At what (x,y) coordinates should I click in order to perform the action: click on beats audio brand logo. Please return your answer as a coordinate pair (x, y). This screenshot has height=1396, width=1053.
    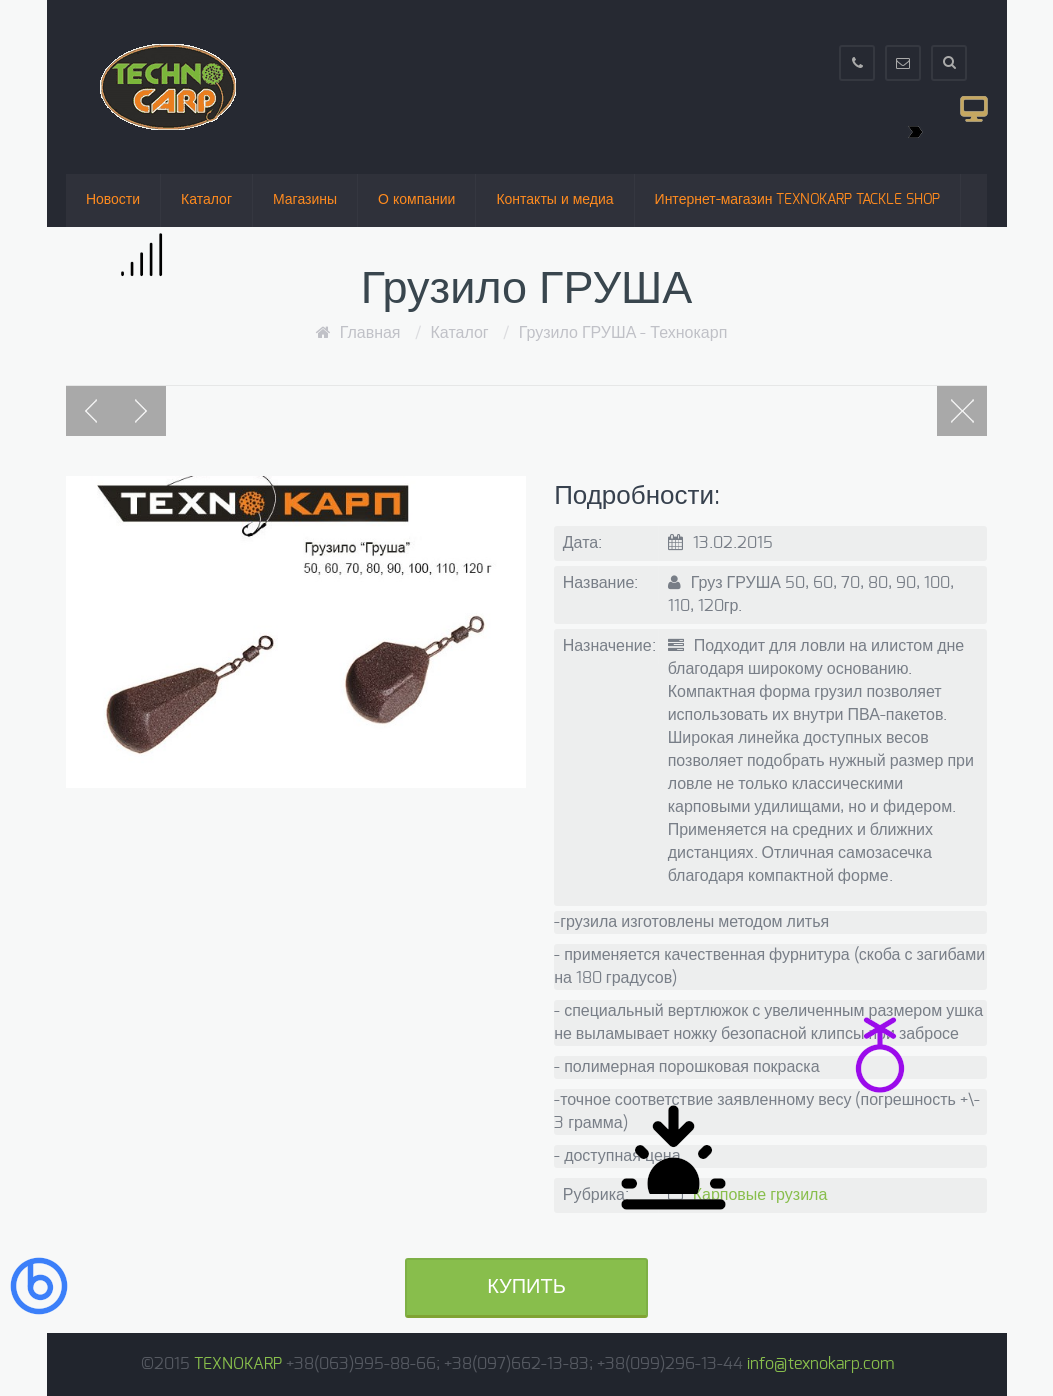
    Looking at the image, I should click on (39, 1286).